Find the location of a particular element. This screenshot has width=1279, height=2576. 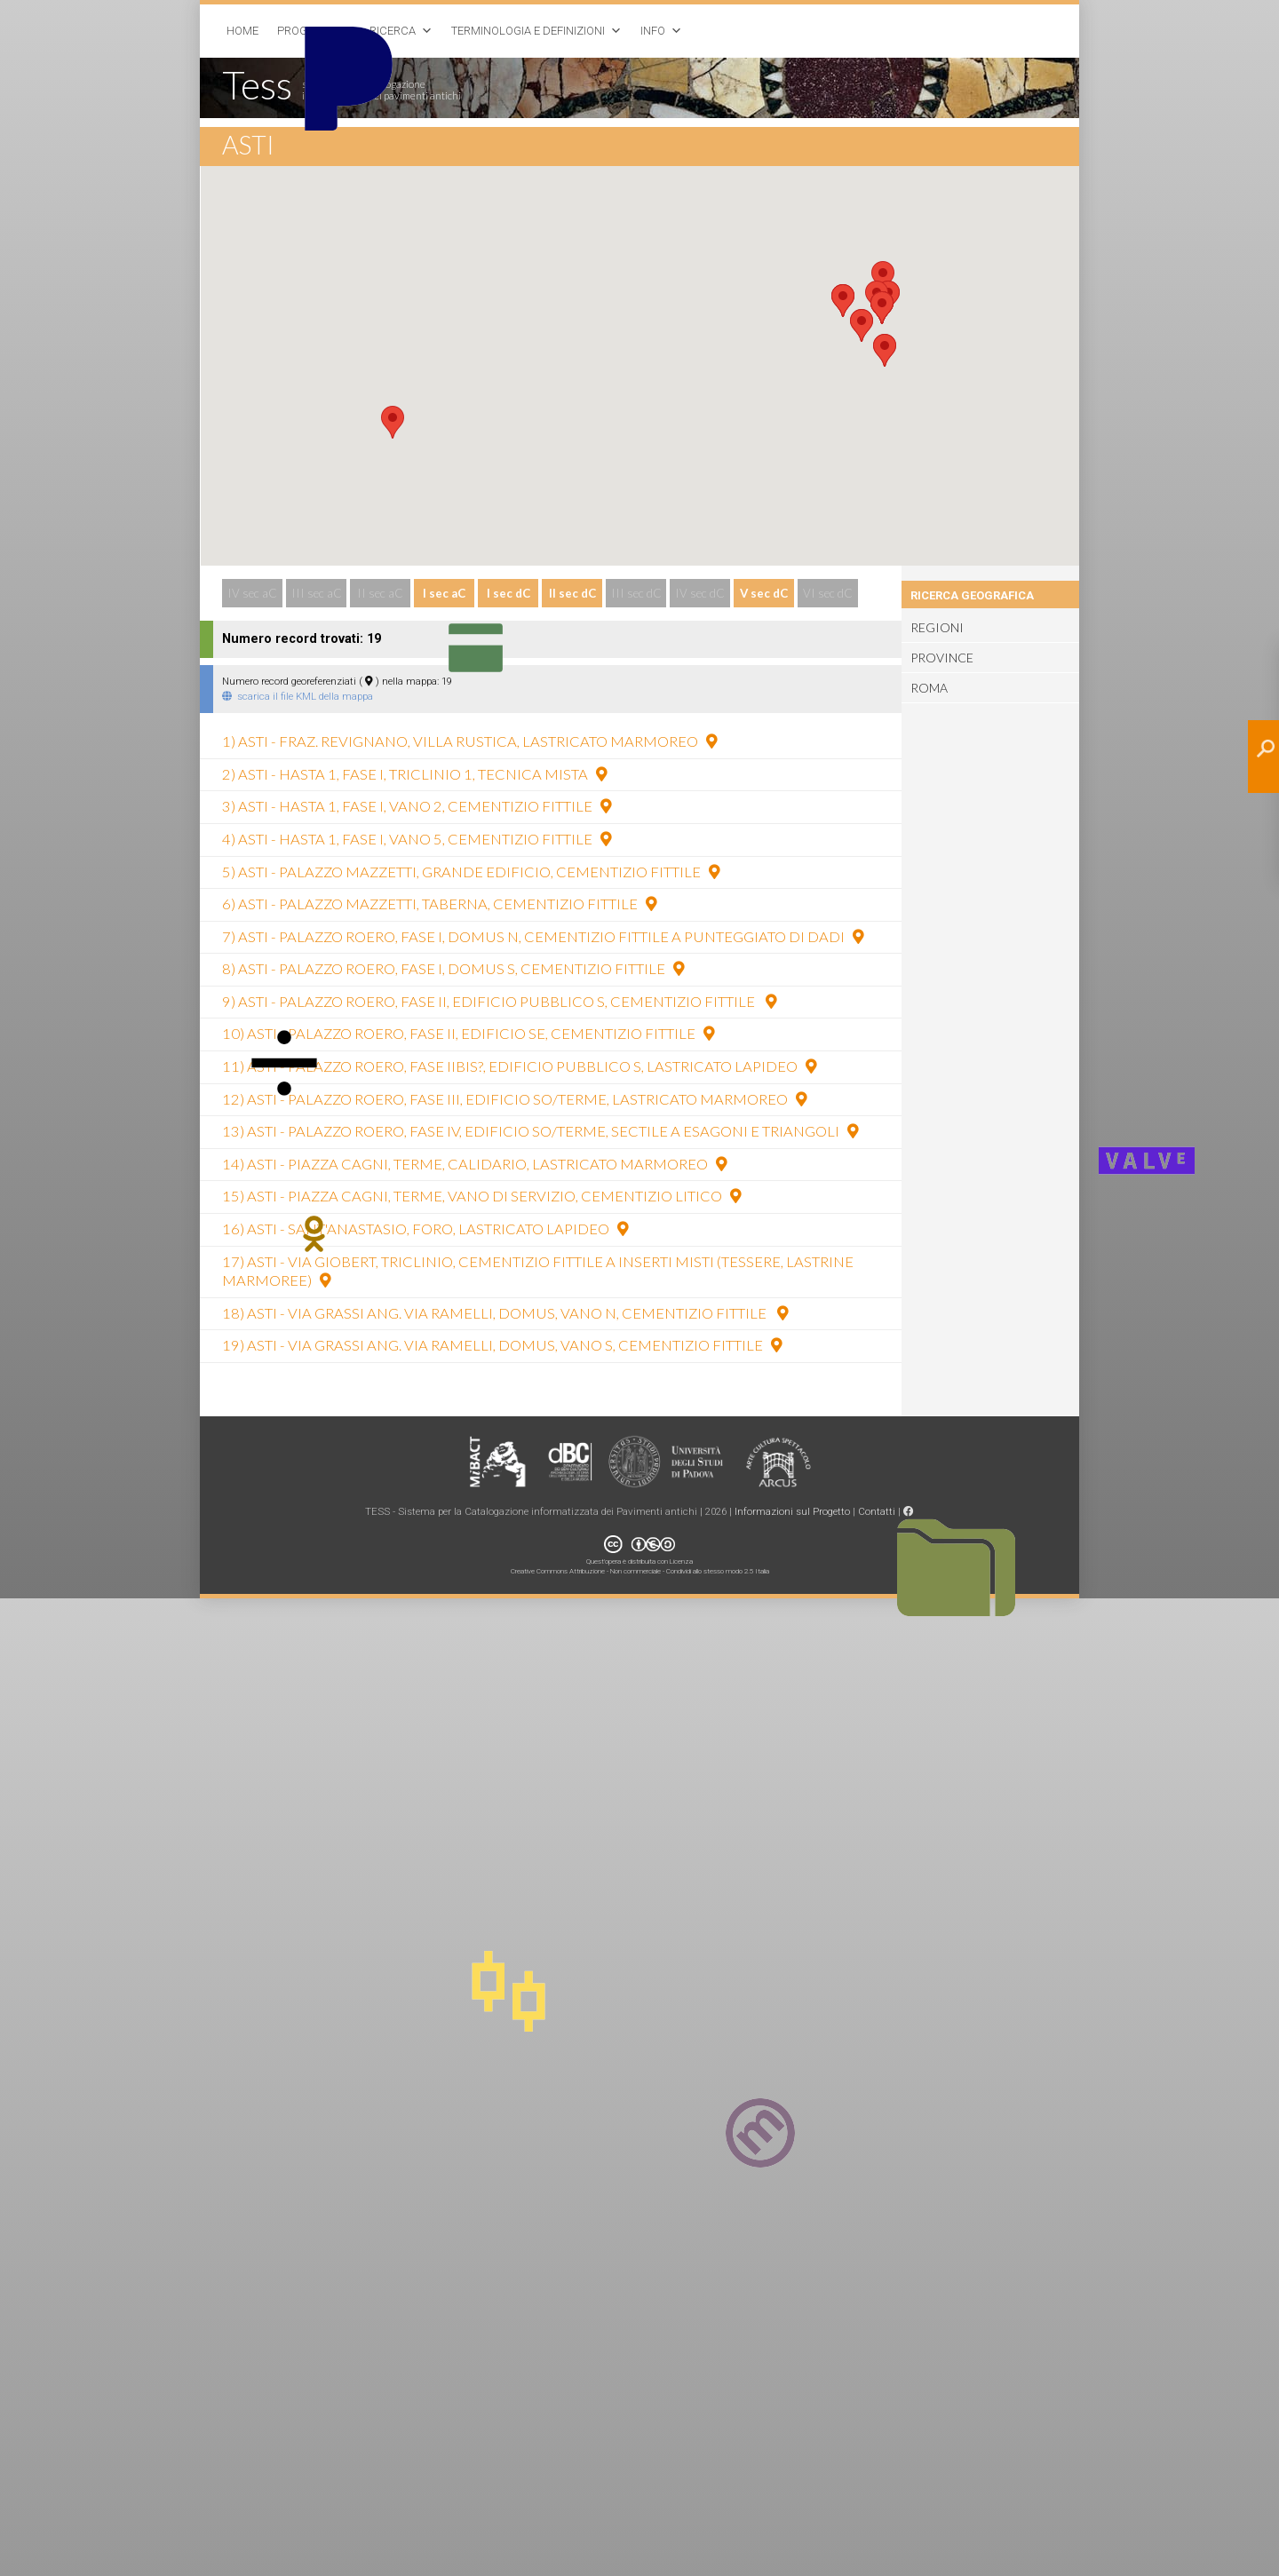

visit metacritic website is located at coordinates (760, 2133).